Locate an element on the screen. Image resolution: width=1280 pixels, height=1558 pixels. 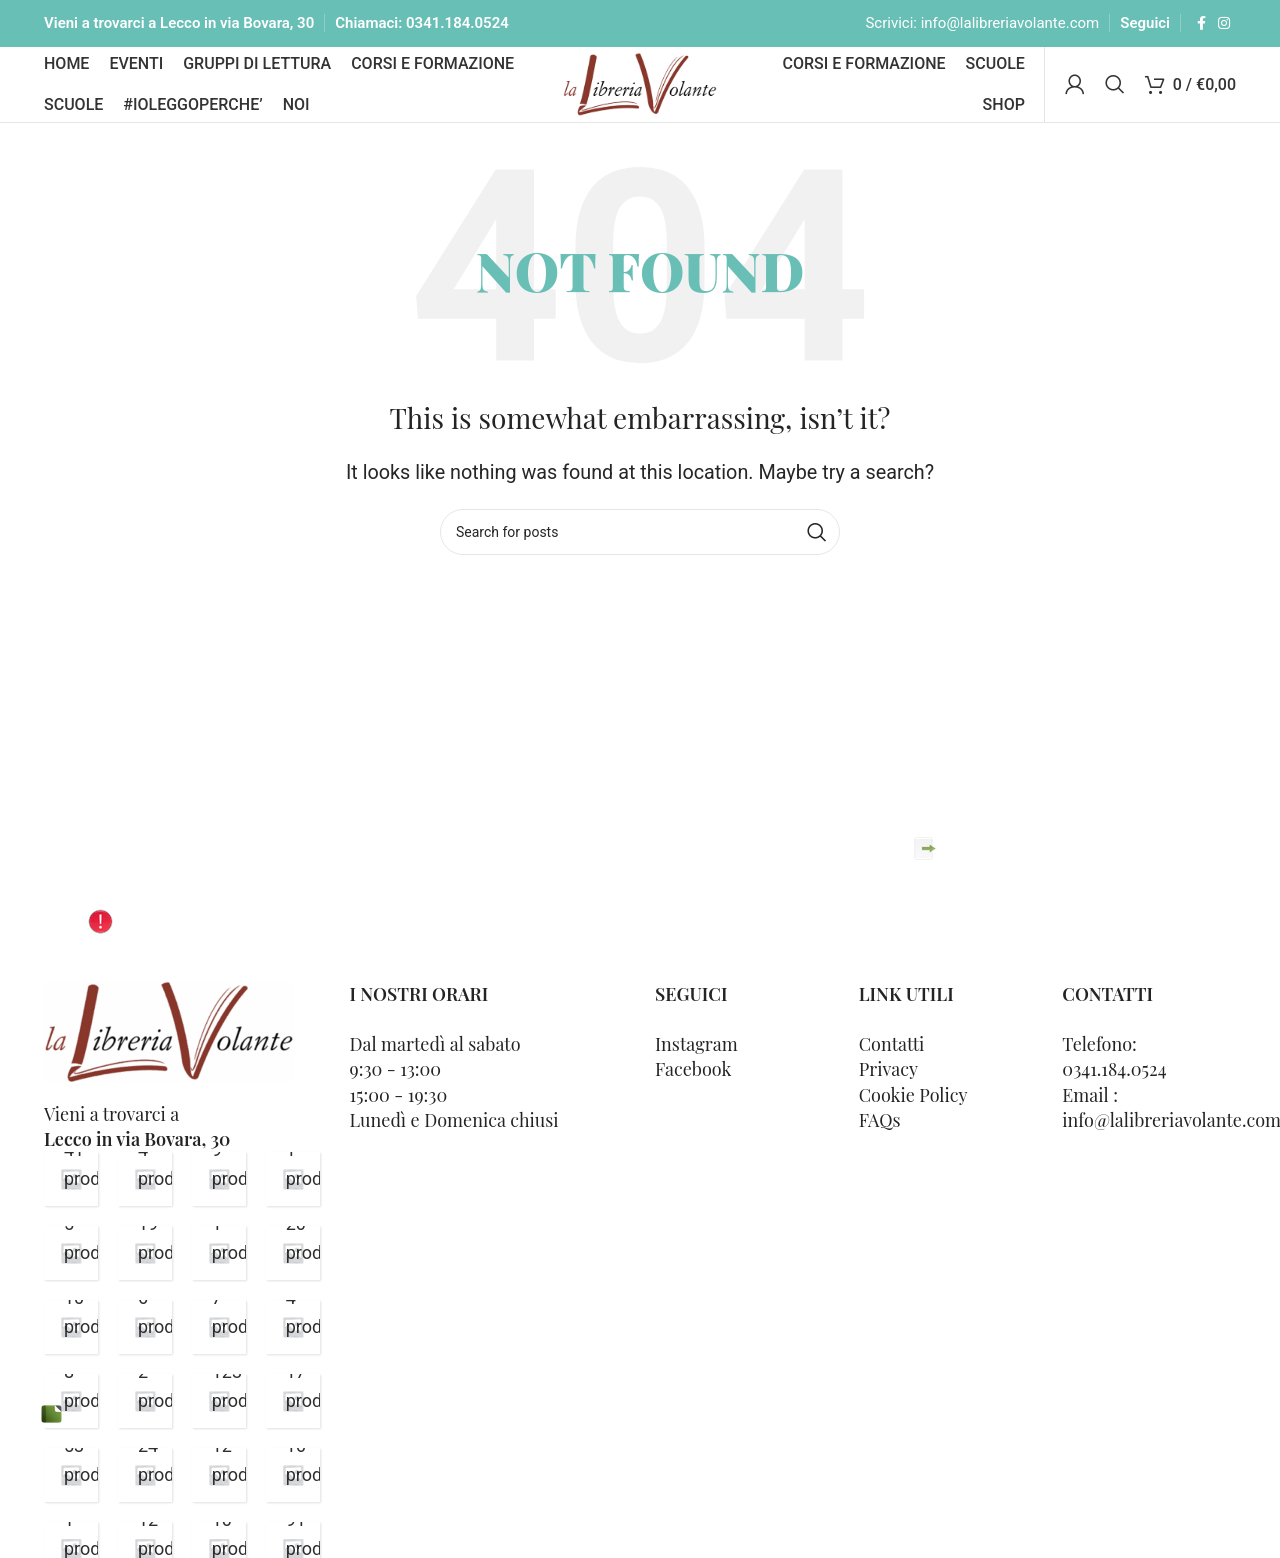
export document to another location is located at coordinates (923, 848).